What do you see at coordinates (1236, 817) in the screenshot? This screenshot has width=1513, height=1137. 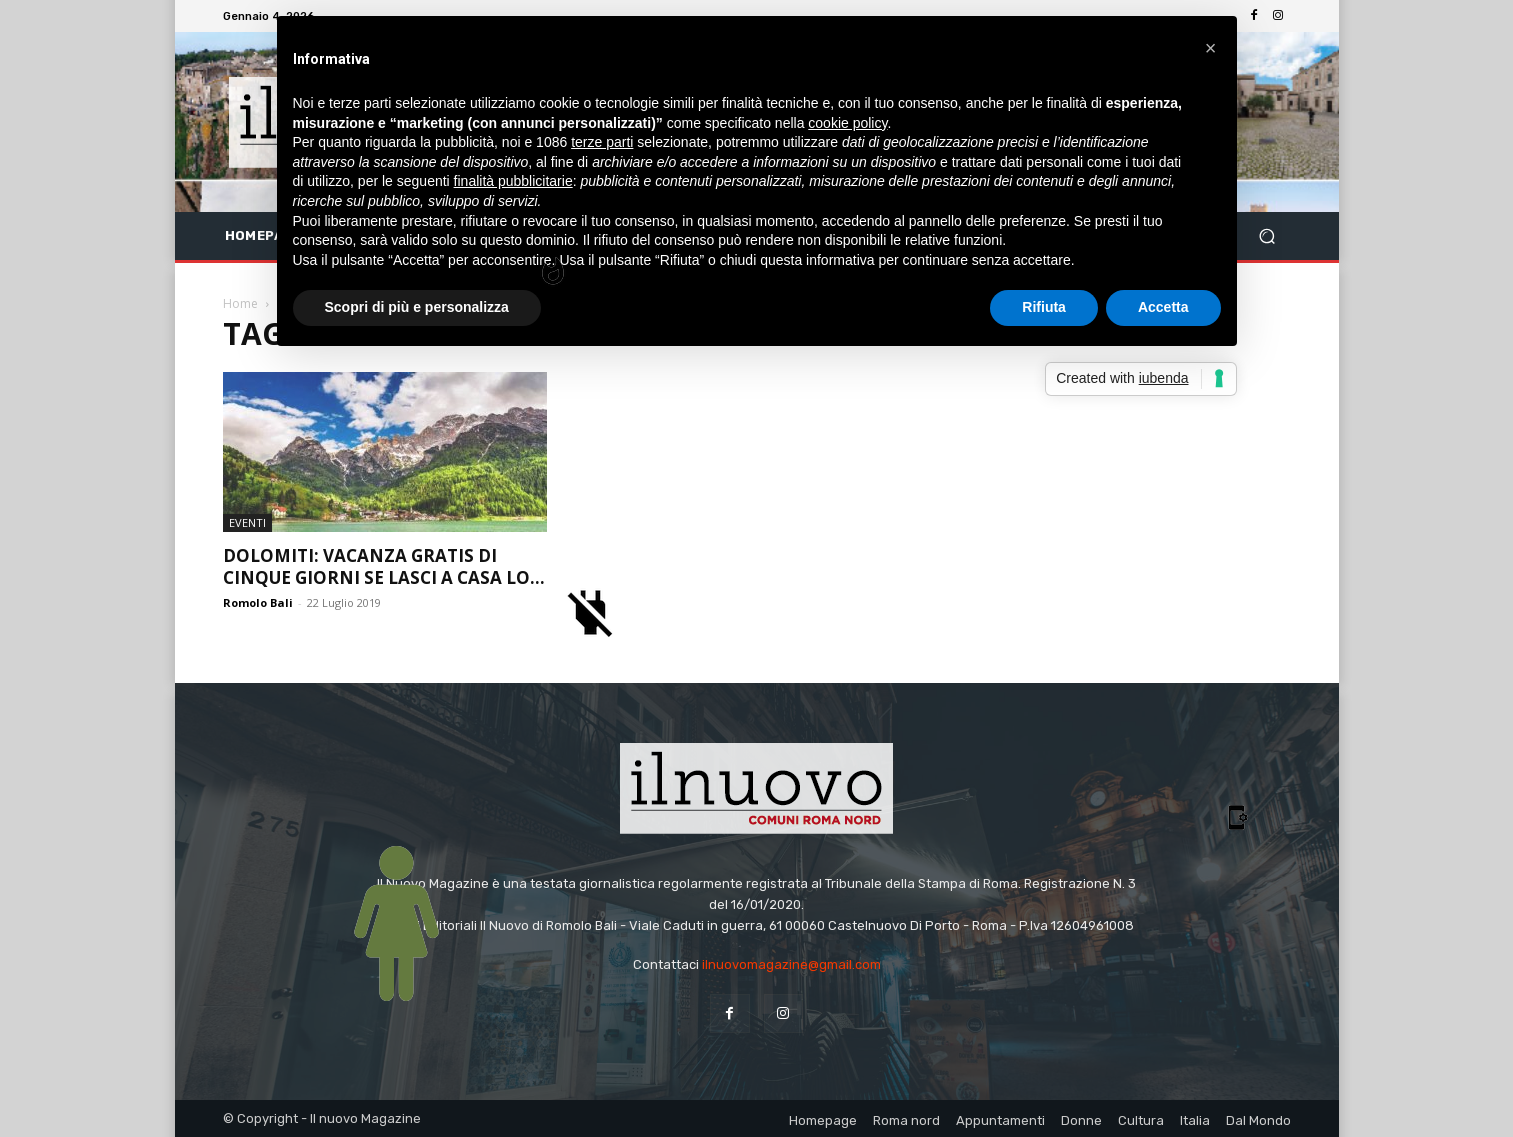 I see `open app settings` at bounding box center [1236, 817].